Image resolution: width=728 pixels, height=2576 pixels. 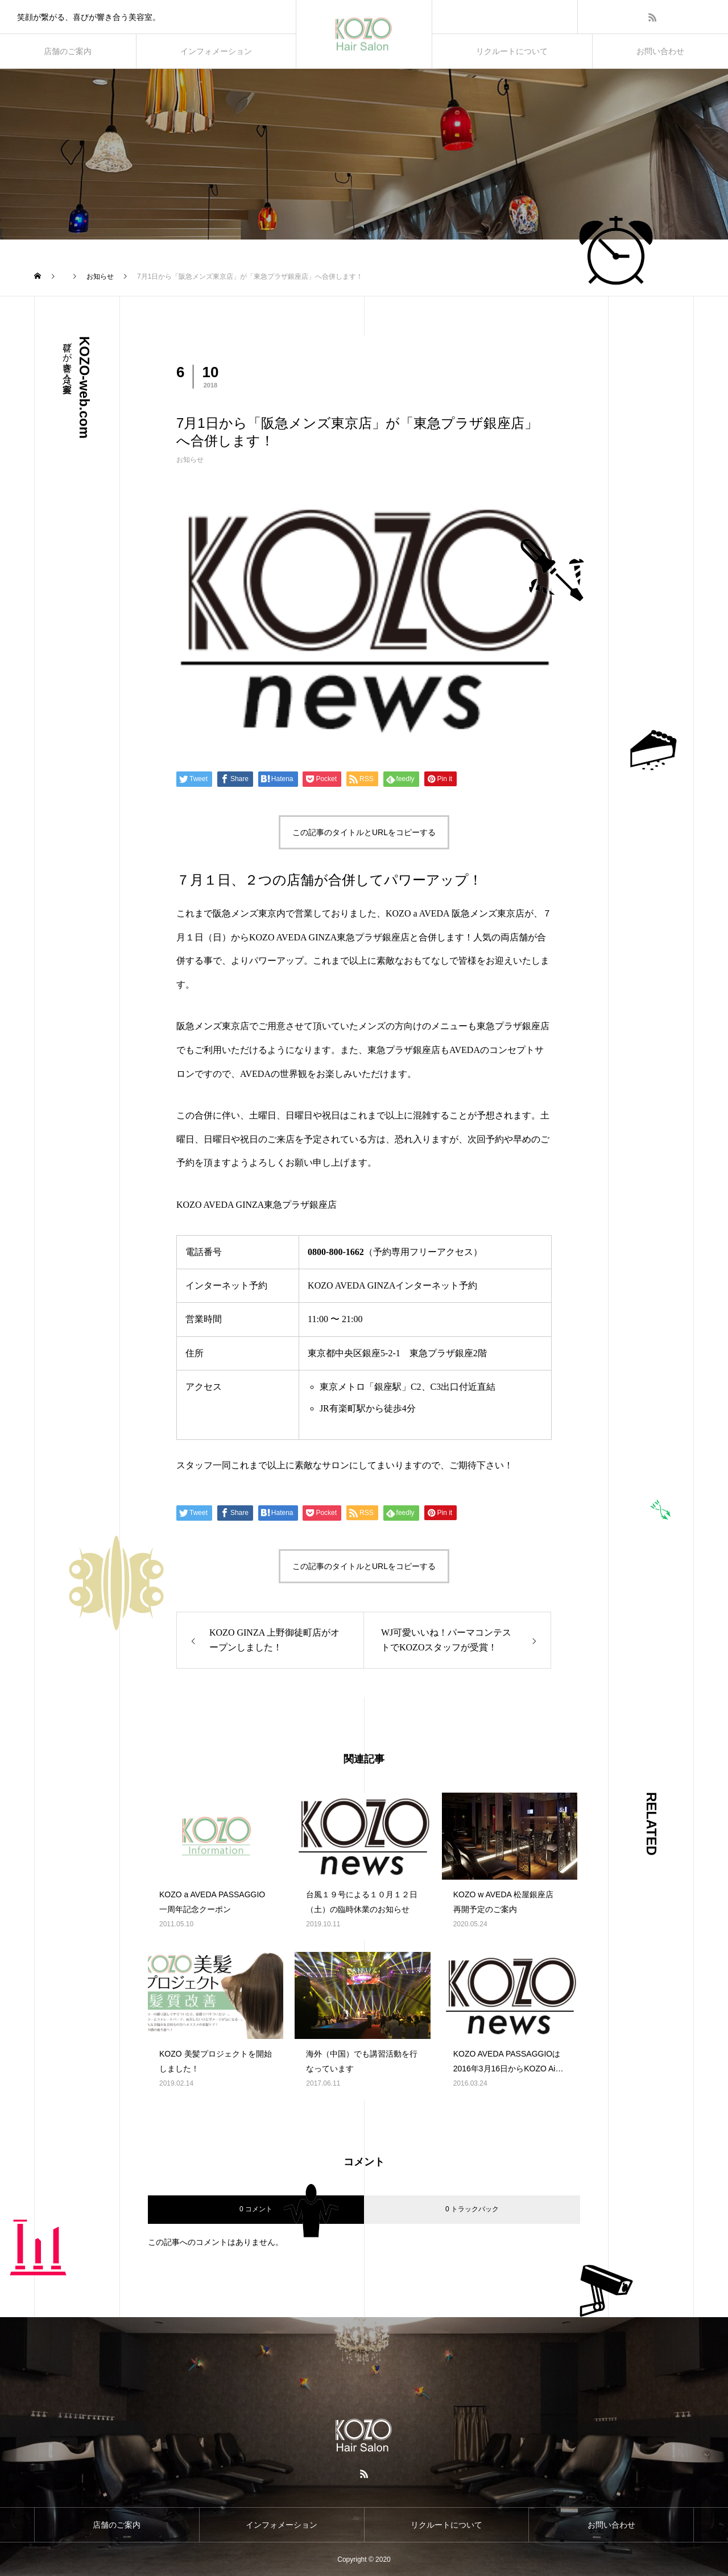 What do you see at coordinates (552, 570) in the screenshot?
I see `access tools or settings` at bounding box center [552, 570].